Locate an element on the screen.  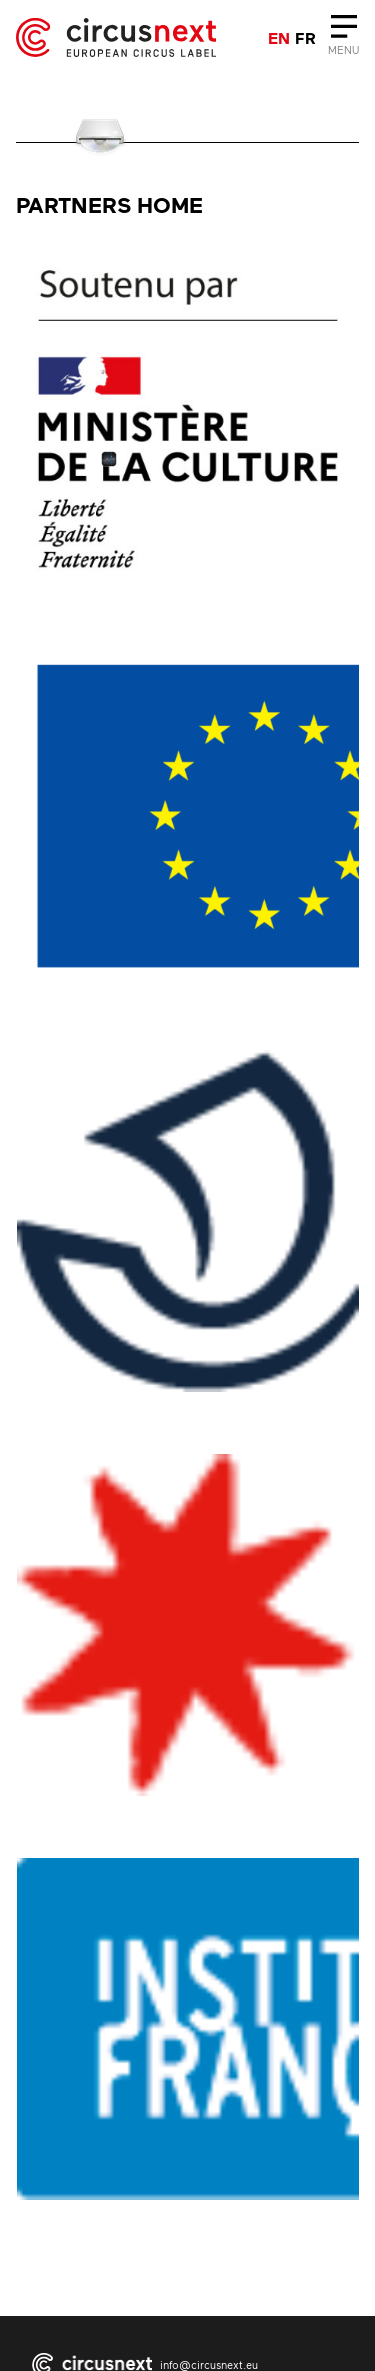
access optical disc drive settings is located at coordinates (100, 134).